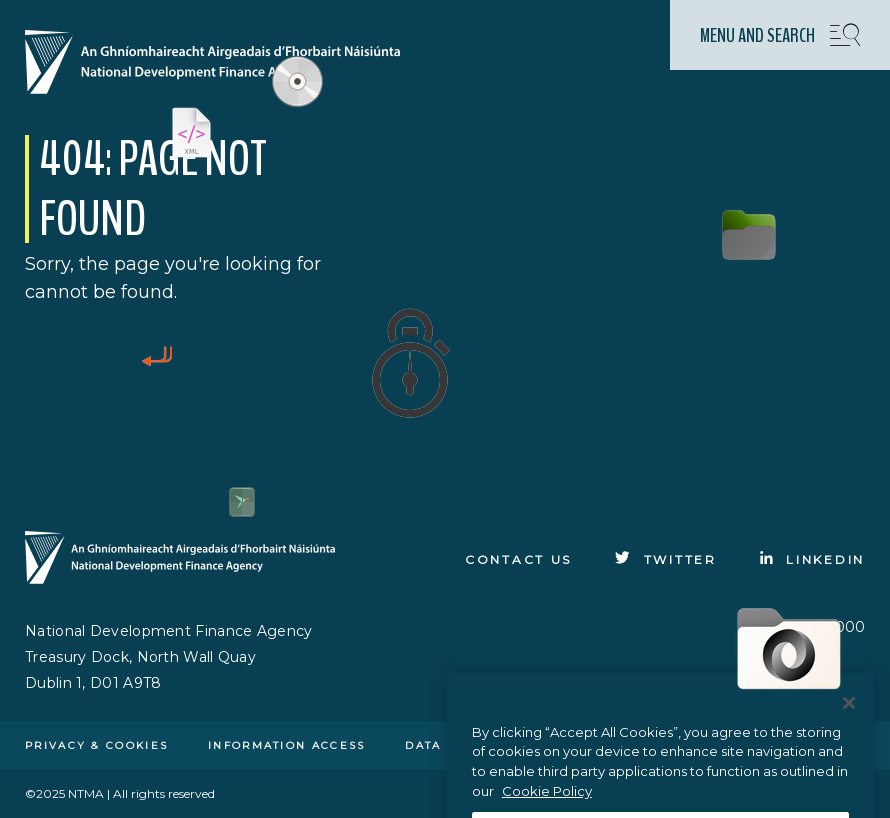  Describe the element at coordinates (297, 81) in the screenshot. I see `indicates a CD-RW (rewritable disc) drive or device` at that location.